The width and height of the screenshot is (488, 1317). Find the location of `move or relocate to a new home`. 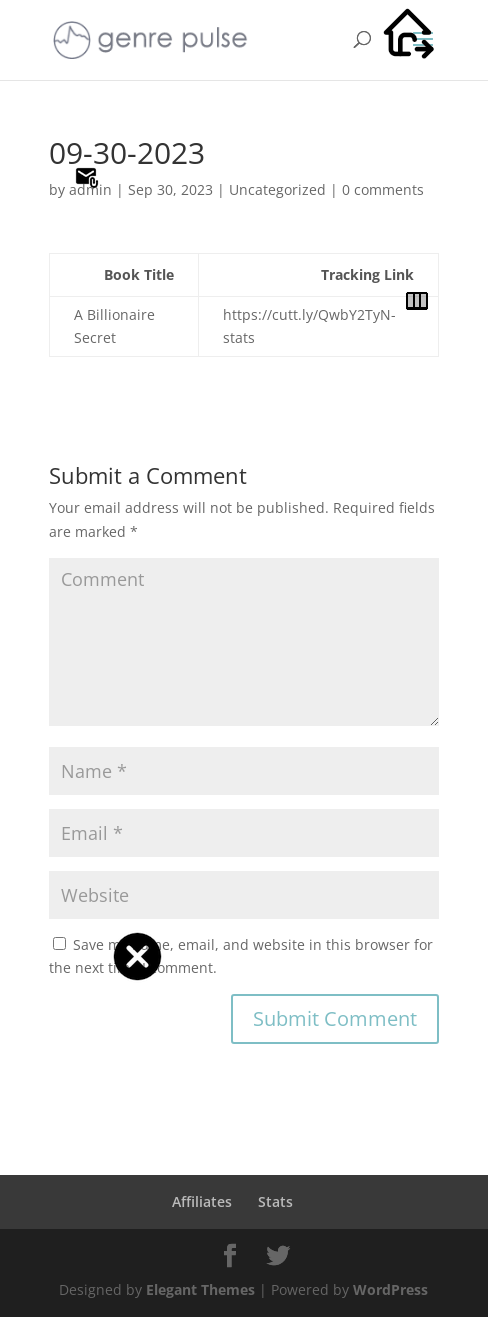

move or relocate to a new home is located at coordinates (407, 32).